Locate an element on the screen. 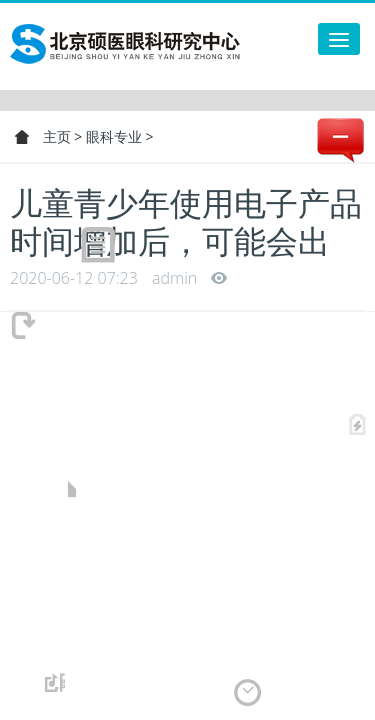 The height and width of the screenshot is (720, 375). start text selection from the right side is located at coordinates (72, 489).